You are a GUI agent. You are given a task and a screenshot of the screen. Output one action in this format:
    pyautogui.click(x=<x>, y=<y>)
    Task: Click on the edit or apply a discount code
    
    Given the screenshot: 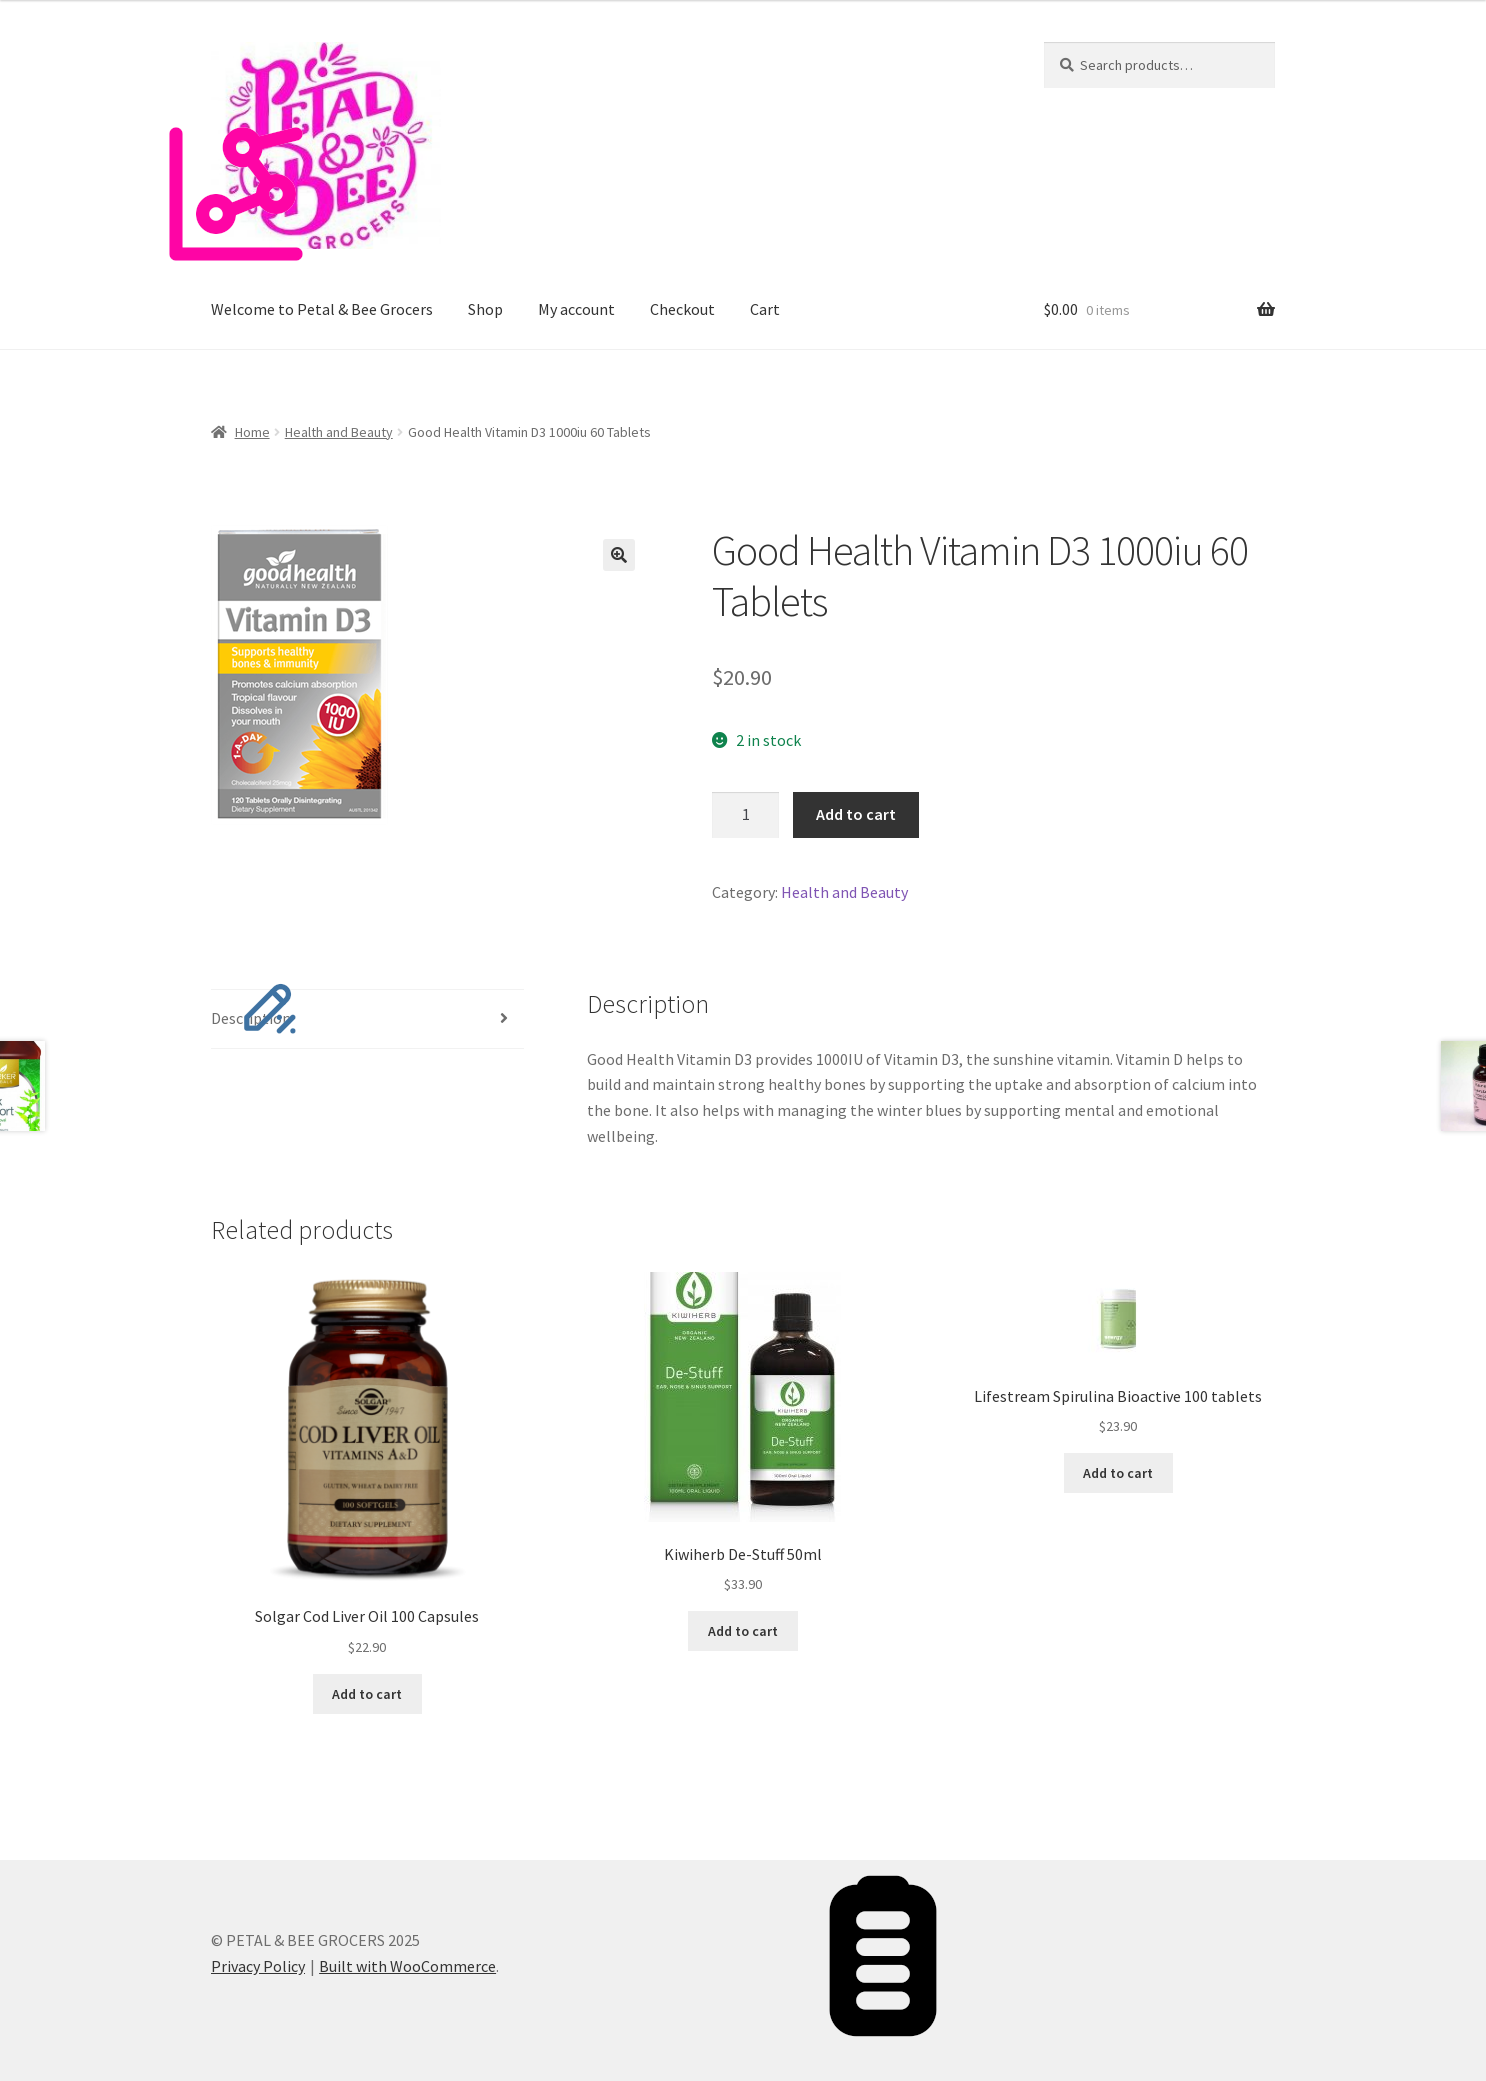 What is the action you would take?
    pyautogui.click(x=268, y=1006)
    